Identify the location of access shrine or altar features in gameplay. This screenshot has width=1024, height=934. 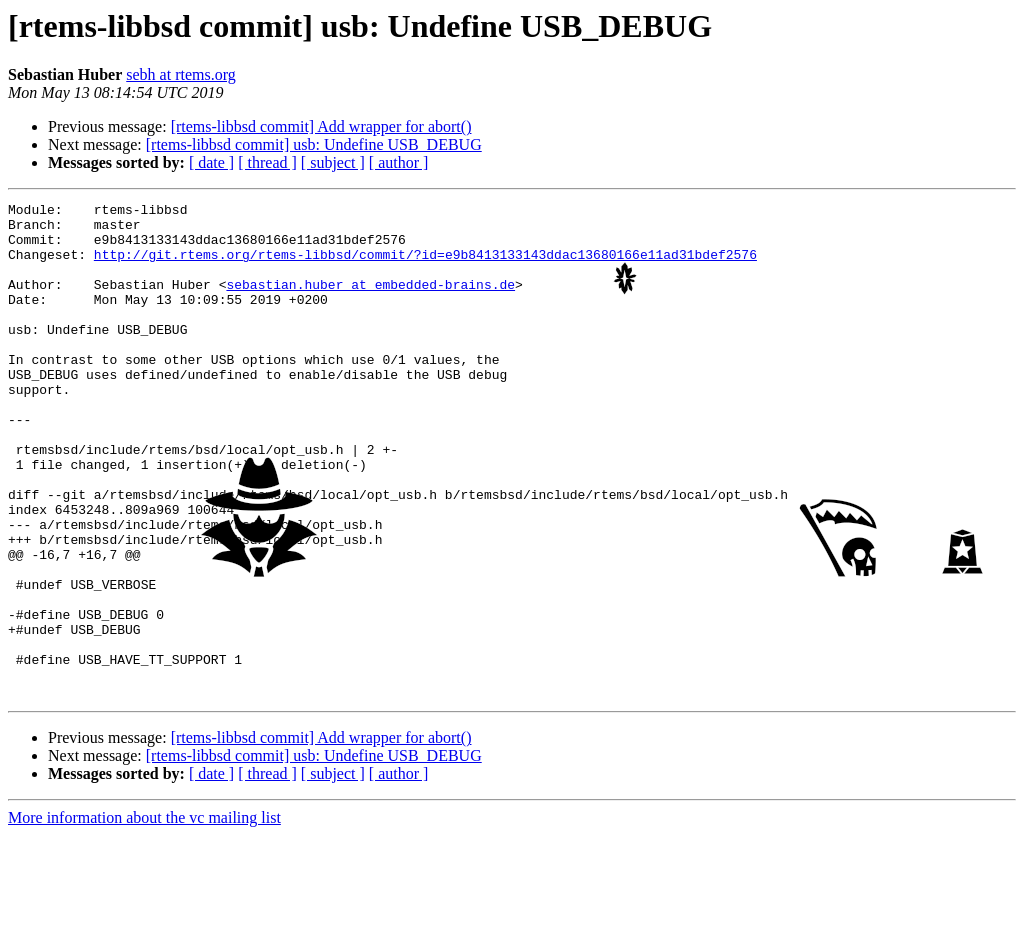
(962, 551).